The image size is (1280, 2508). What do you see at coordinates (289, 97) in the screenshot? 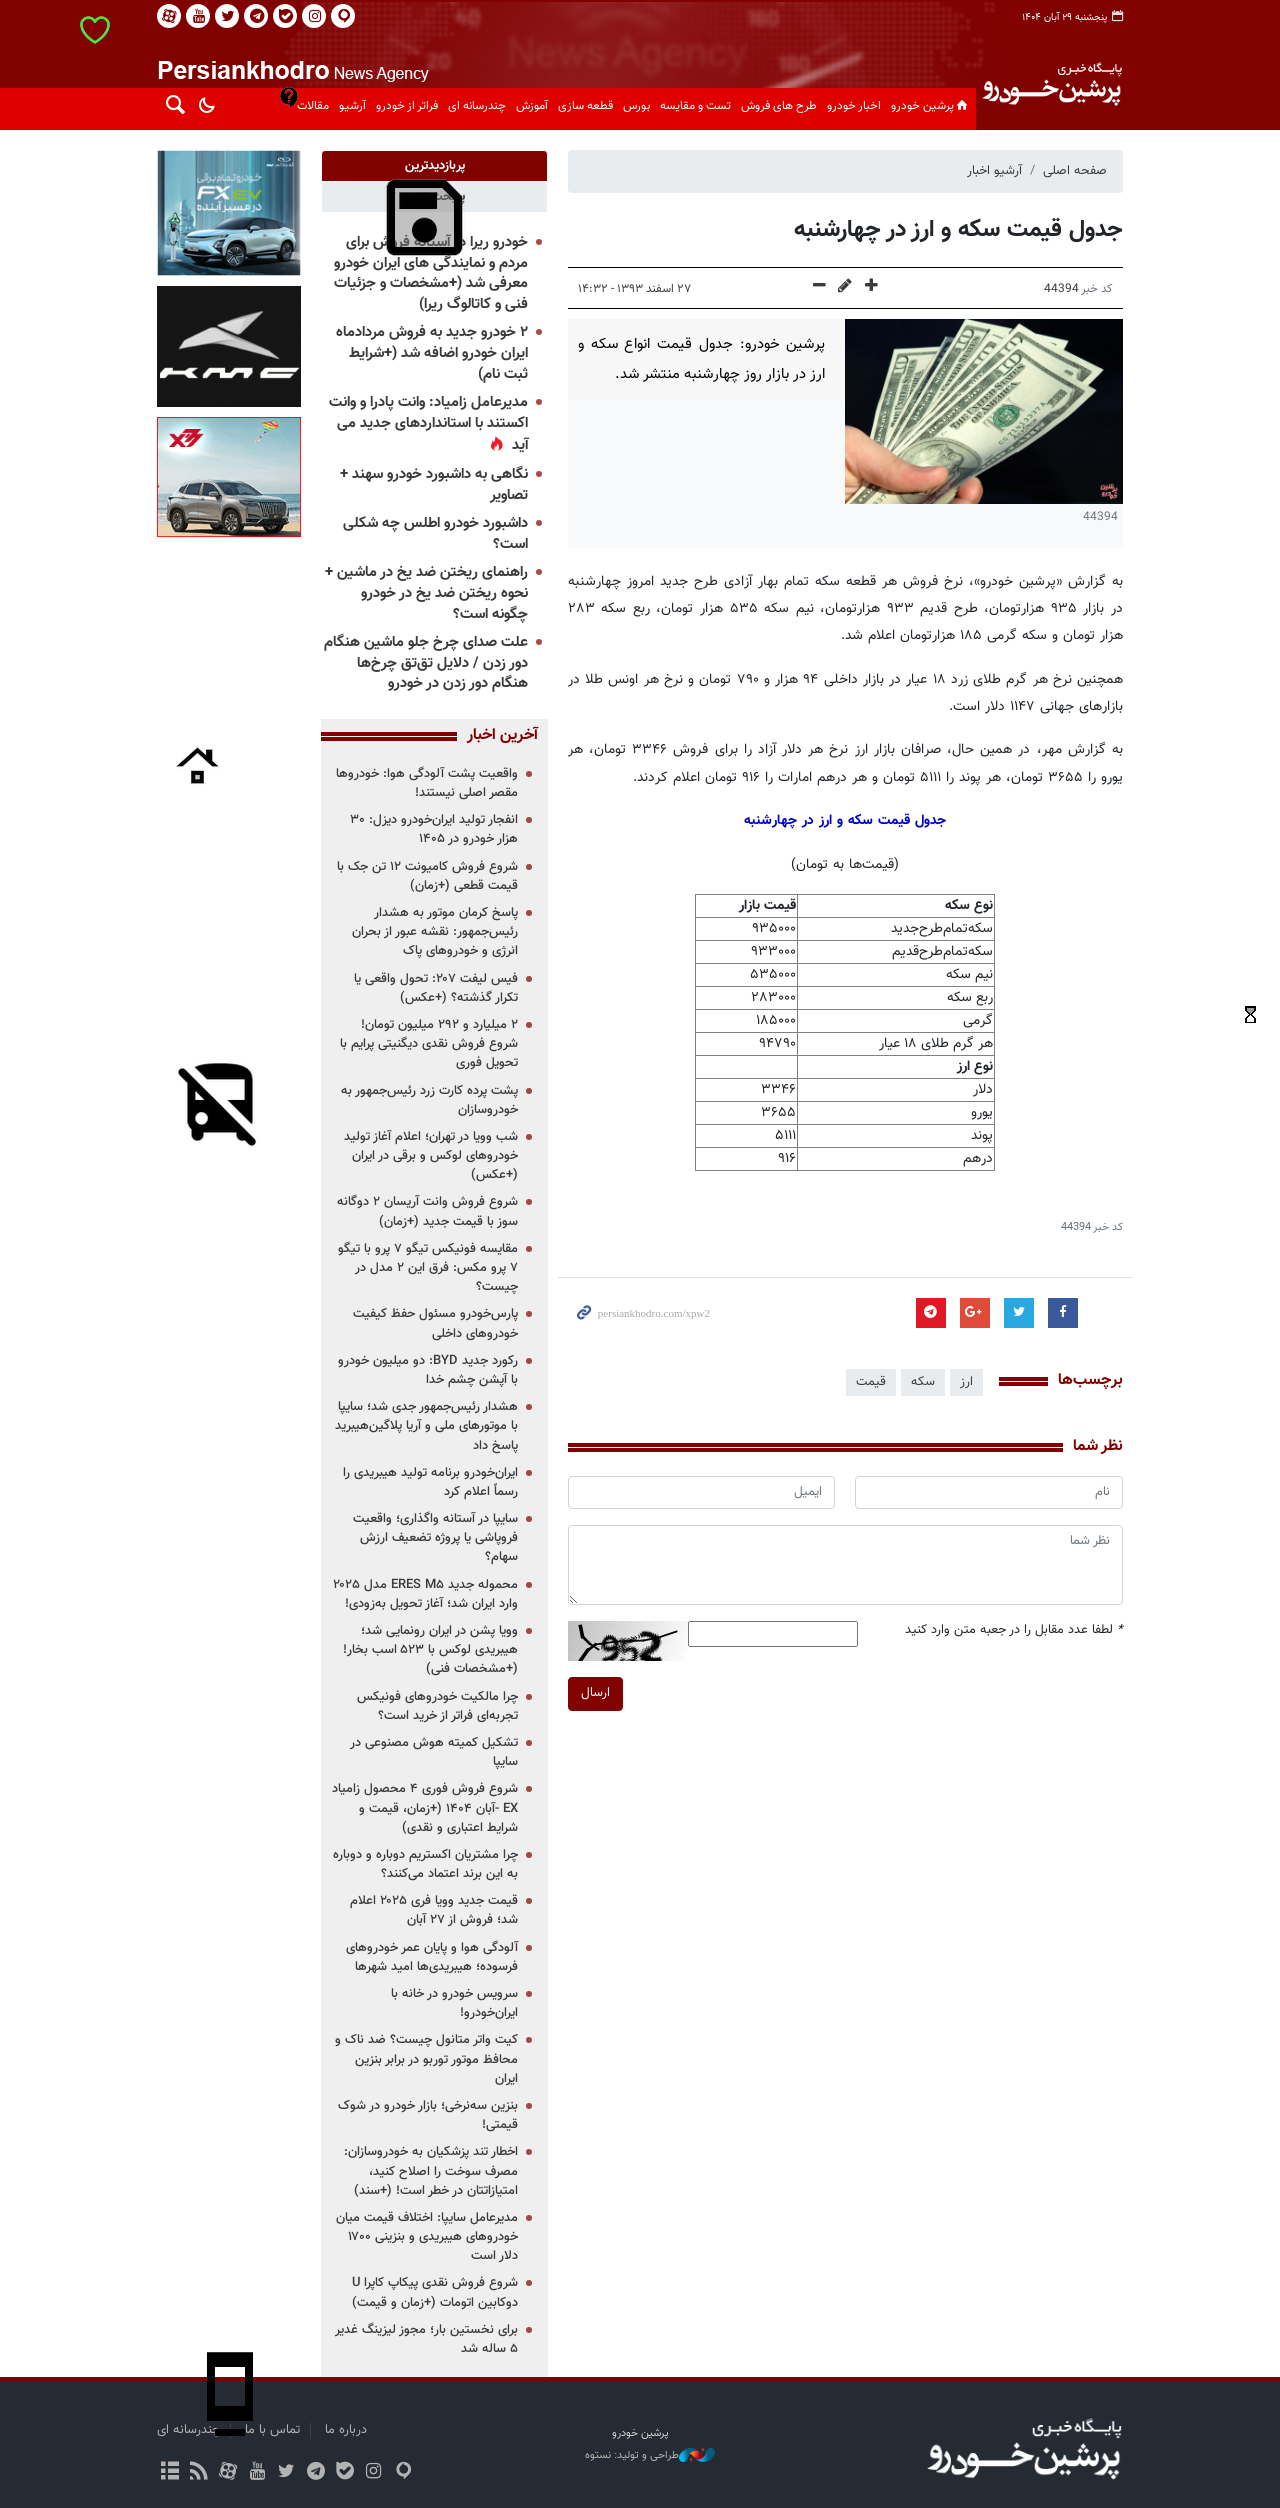
I see `contact customer support` at bounding box center [289, 97].